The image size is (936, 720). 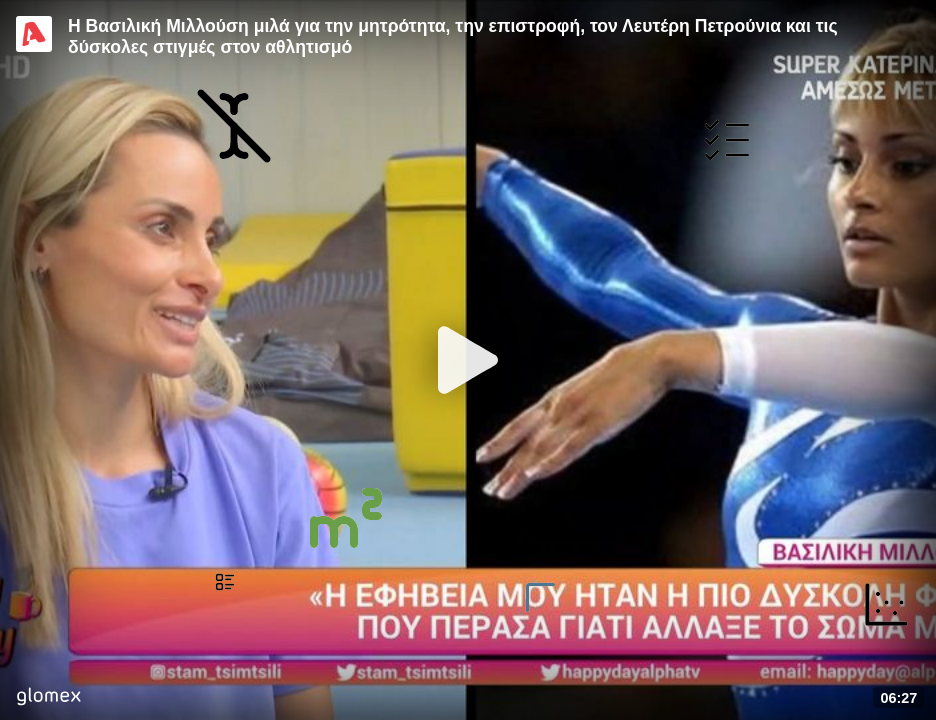 I want to click on view completed tasks or checklist, so click(x=727, y=140).